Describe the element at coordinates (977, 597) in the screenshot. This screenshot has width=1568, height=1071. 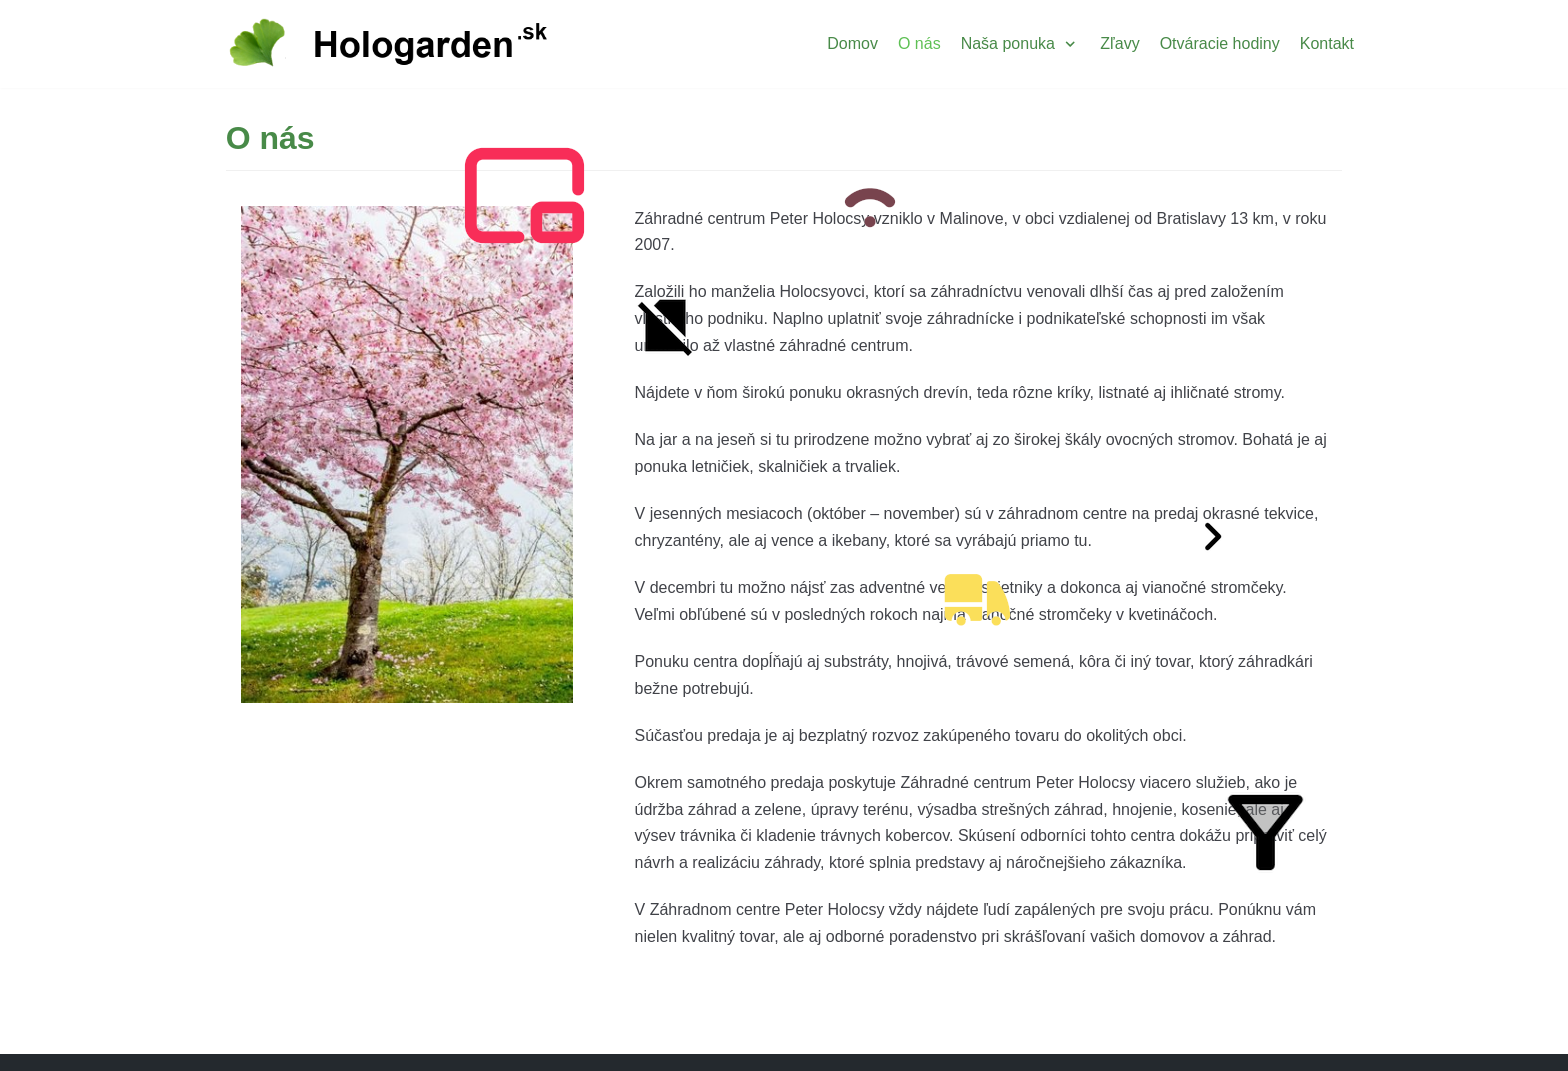
I see `track your delivery status` at that location.